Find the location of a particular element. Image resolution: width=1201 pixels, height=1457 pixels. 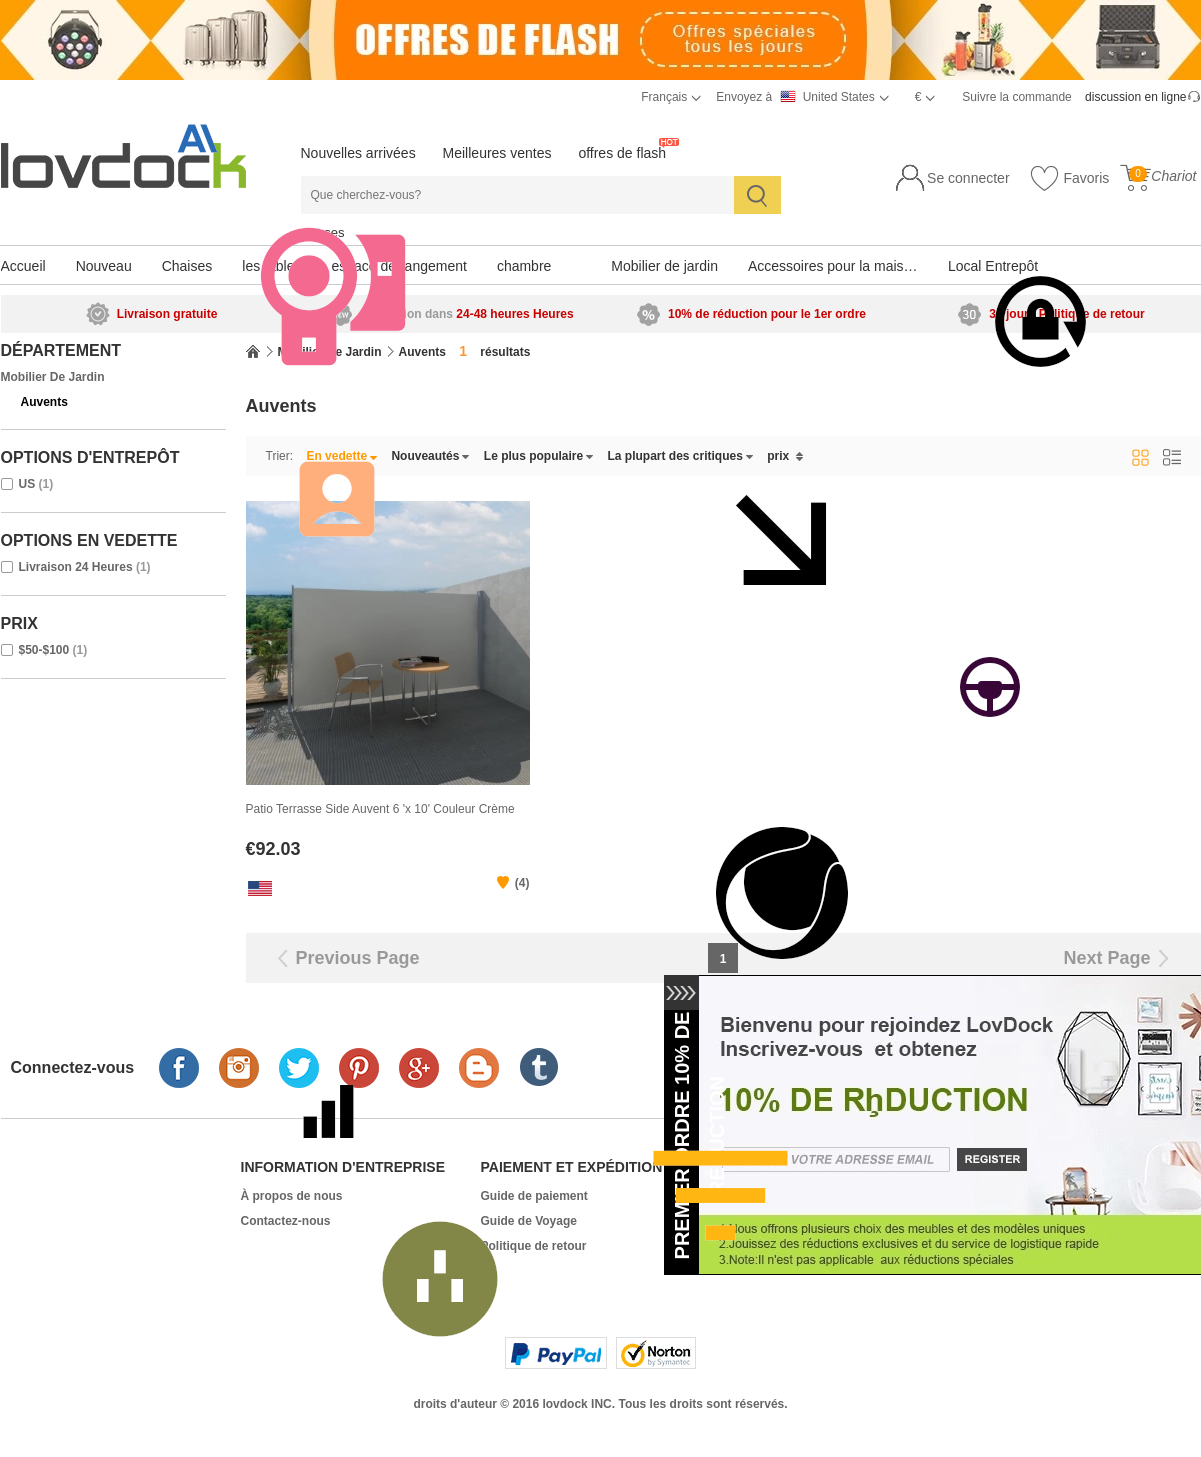

access driving or navigation mode is located at coordinates (990, 687).